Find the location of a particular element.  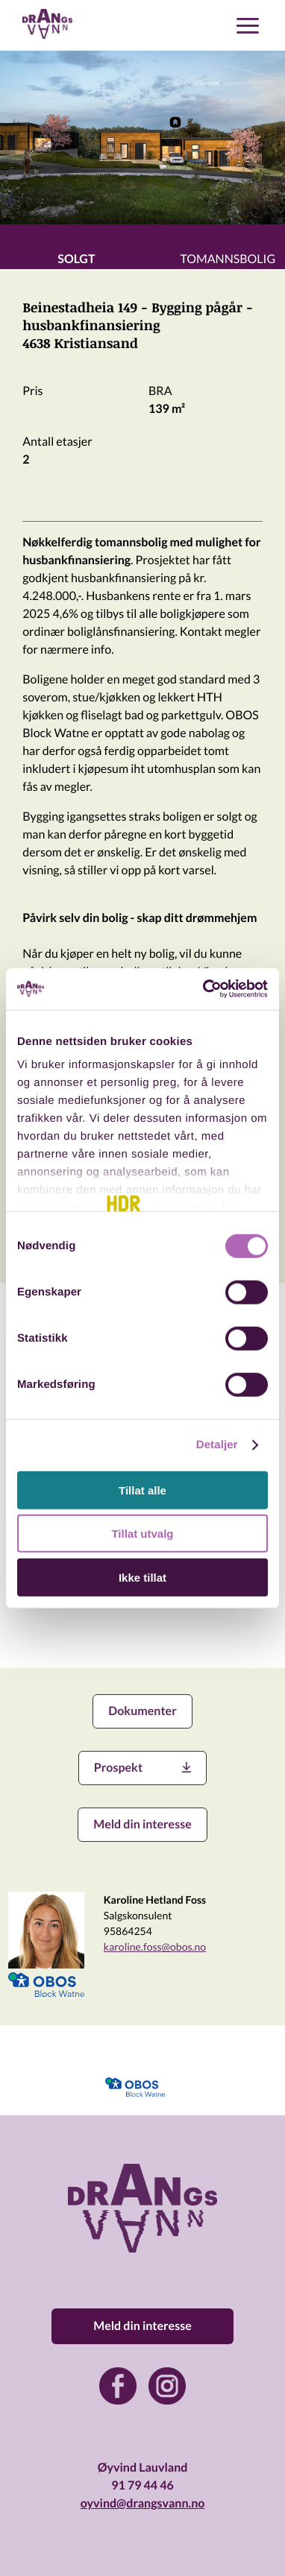

scroll to top of page is located at coordinates (175, 122).